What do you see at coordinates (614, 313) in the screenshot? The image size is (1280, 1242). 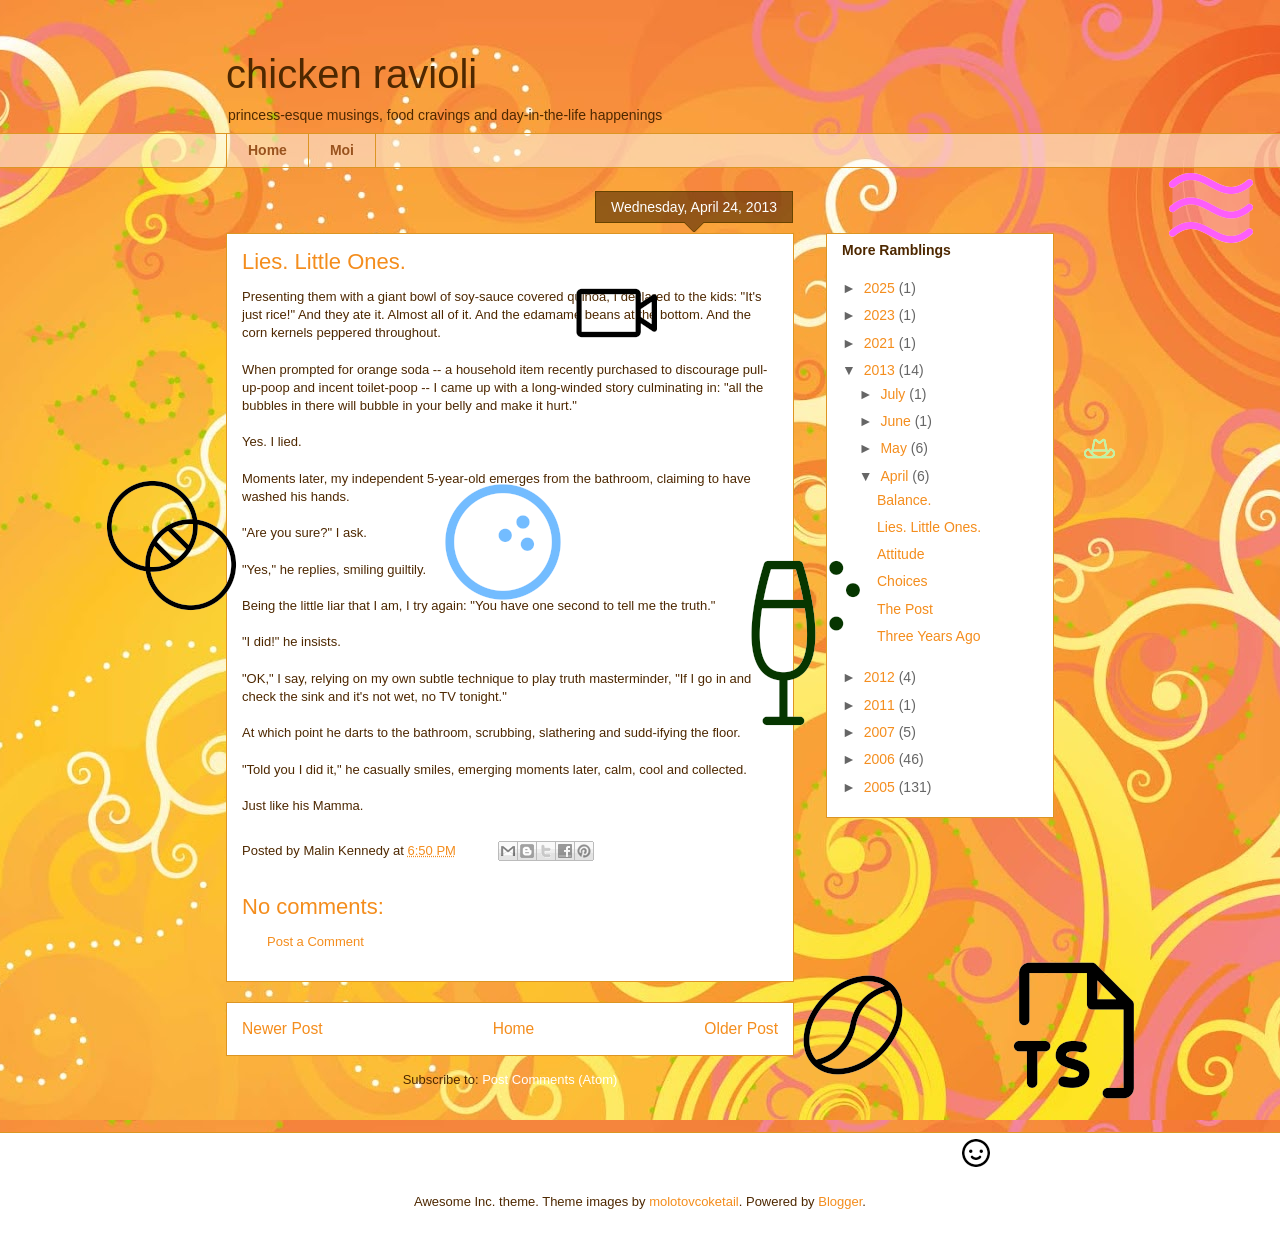 I see `start a video call` at bounding box center [614, 313].